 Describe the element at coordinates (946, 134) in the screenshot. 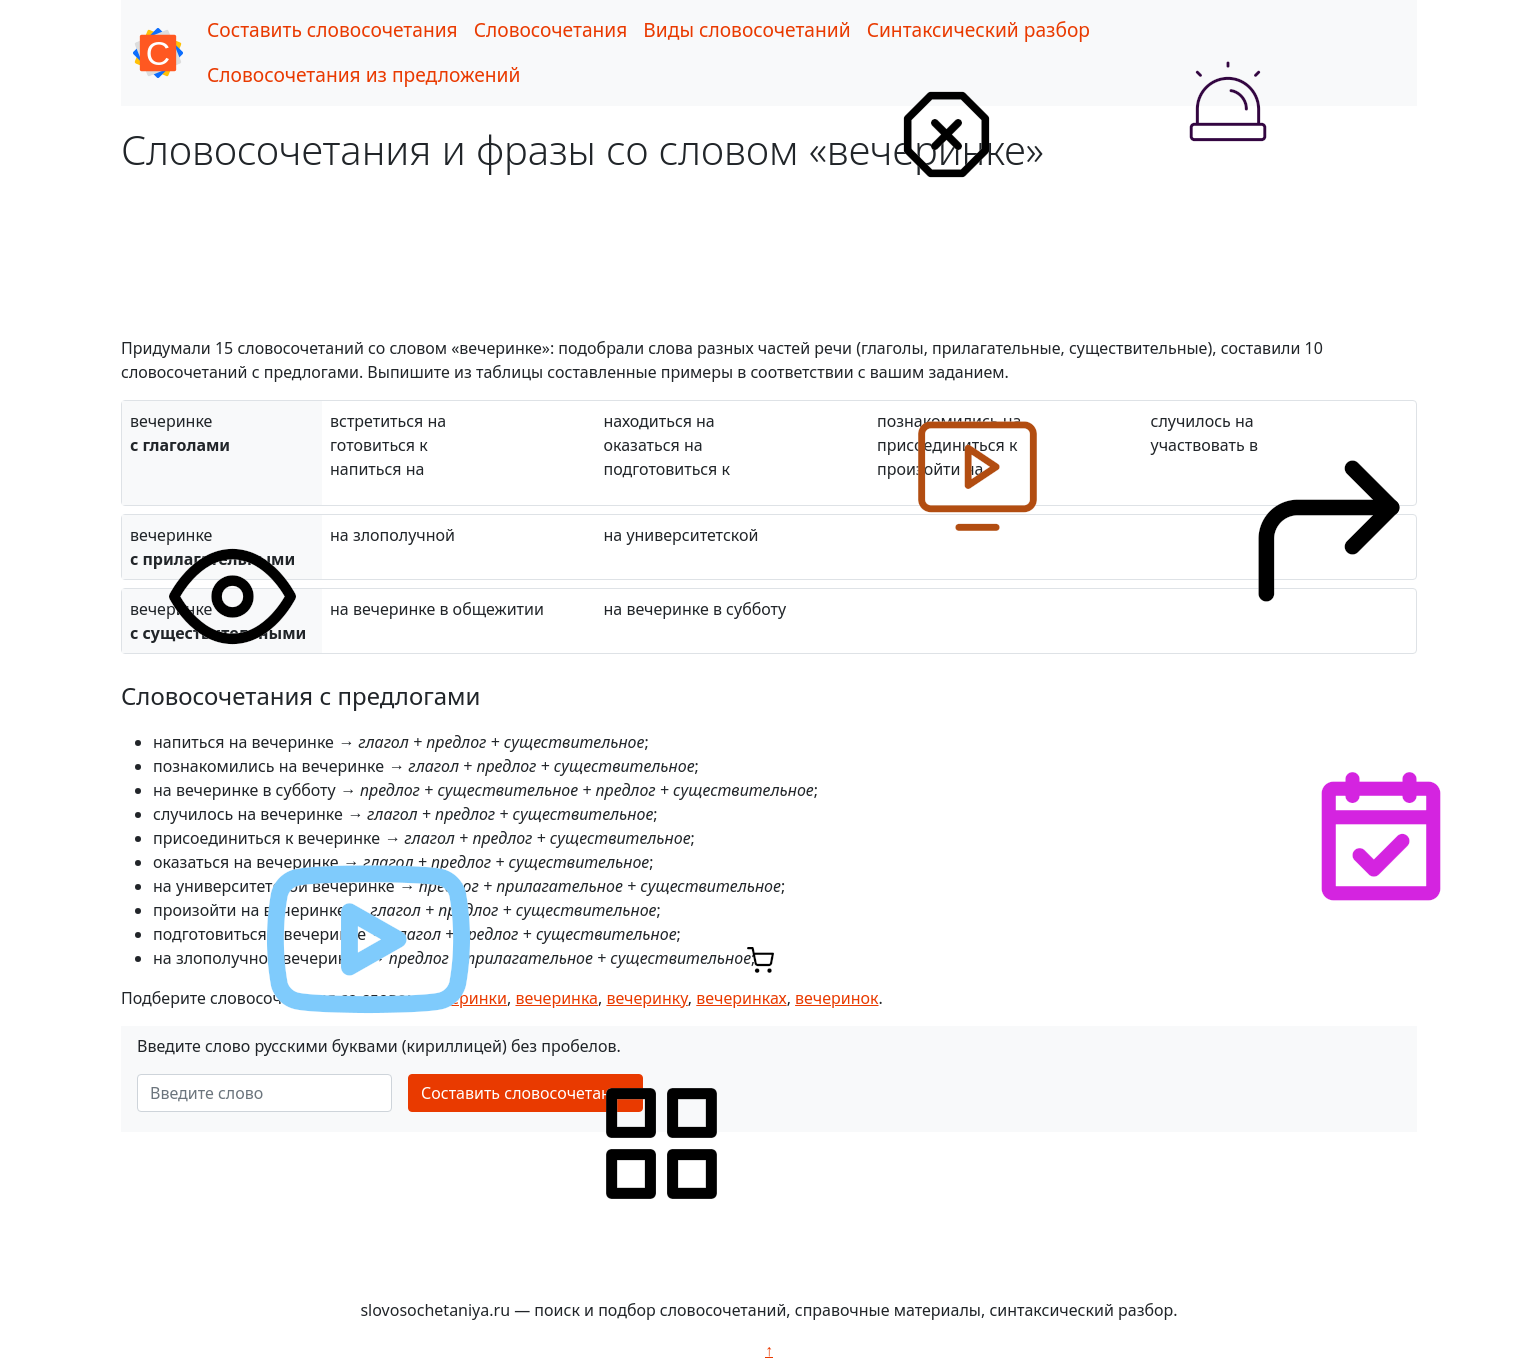

I see `stop or cancel an action` at that location.